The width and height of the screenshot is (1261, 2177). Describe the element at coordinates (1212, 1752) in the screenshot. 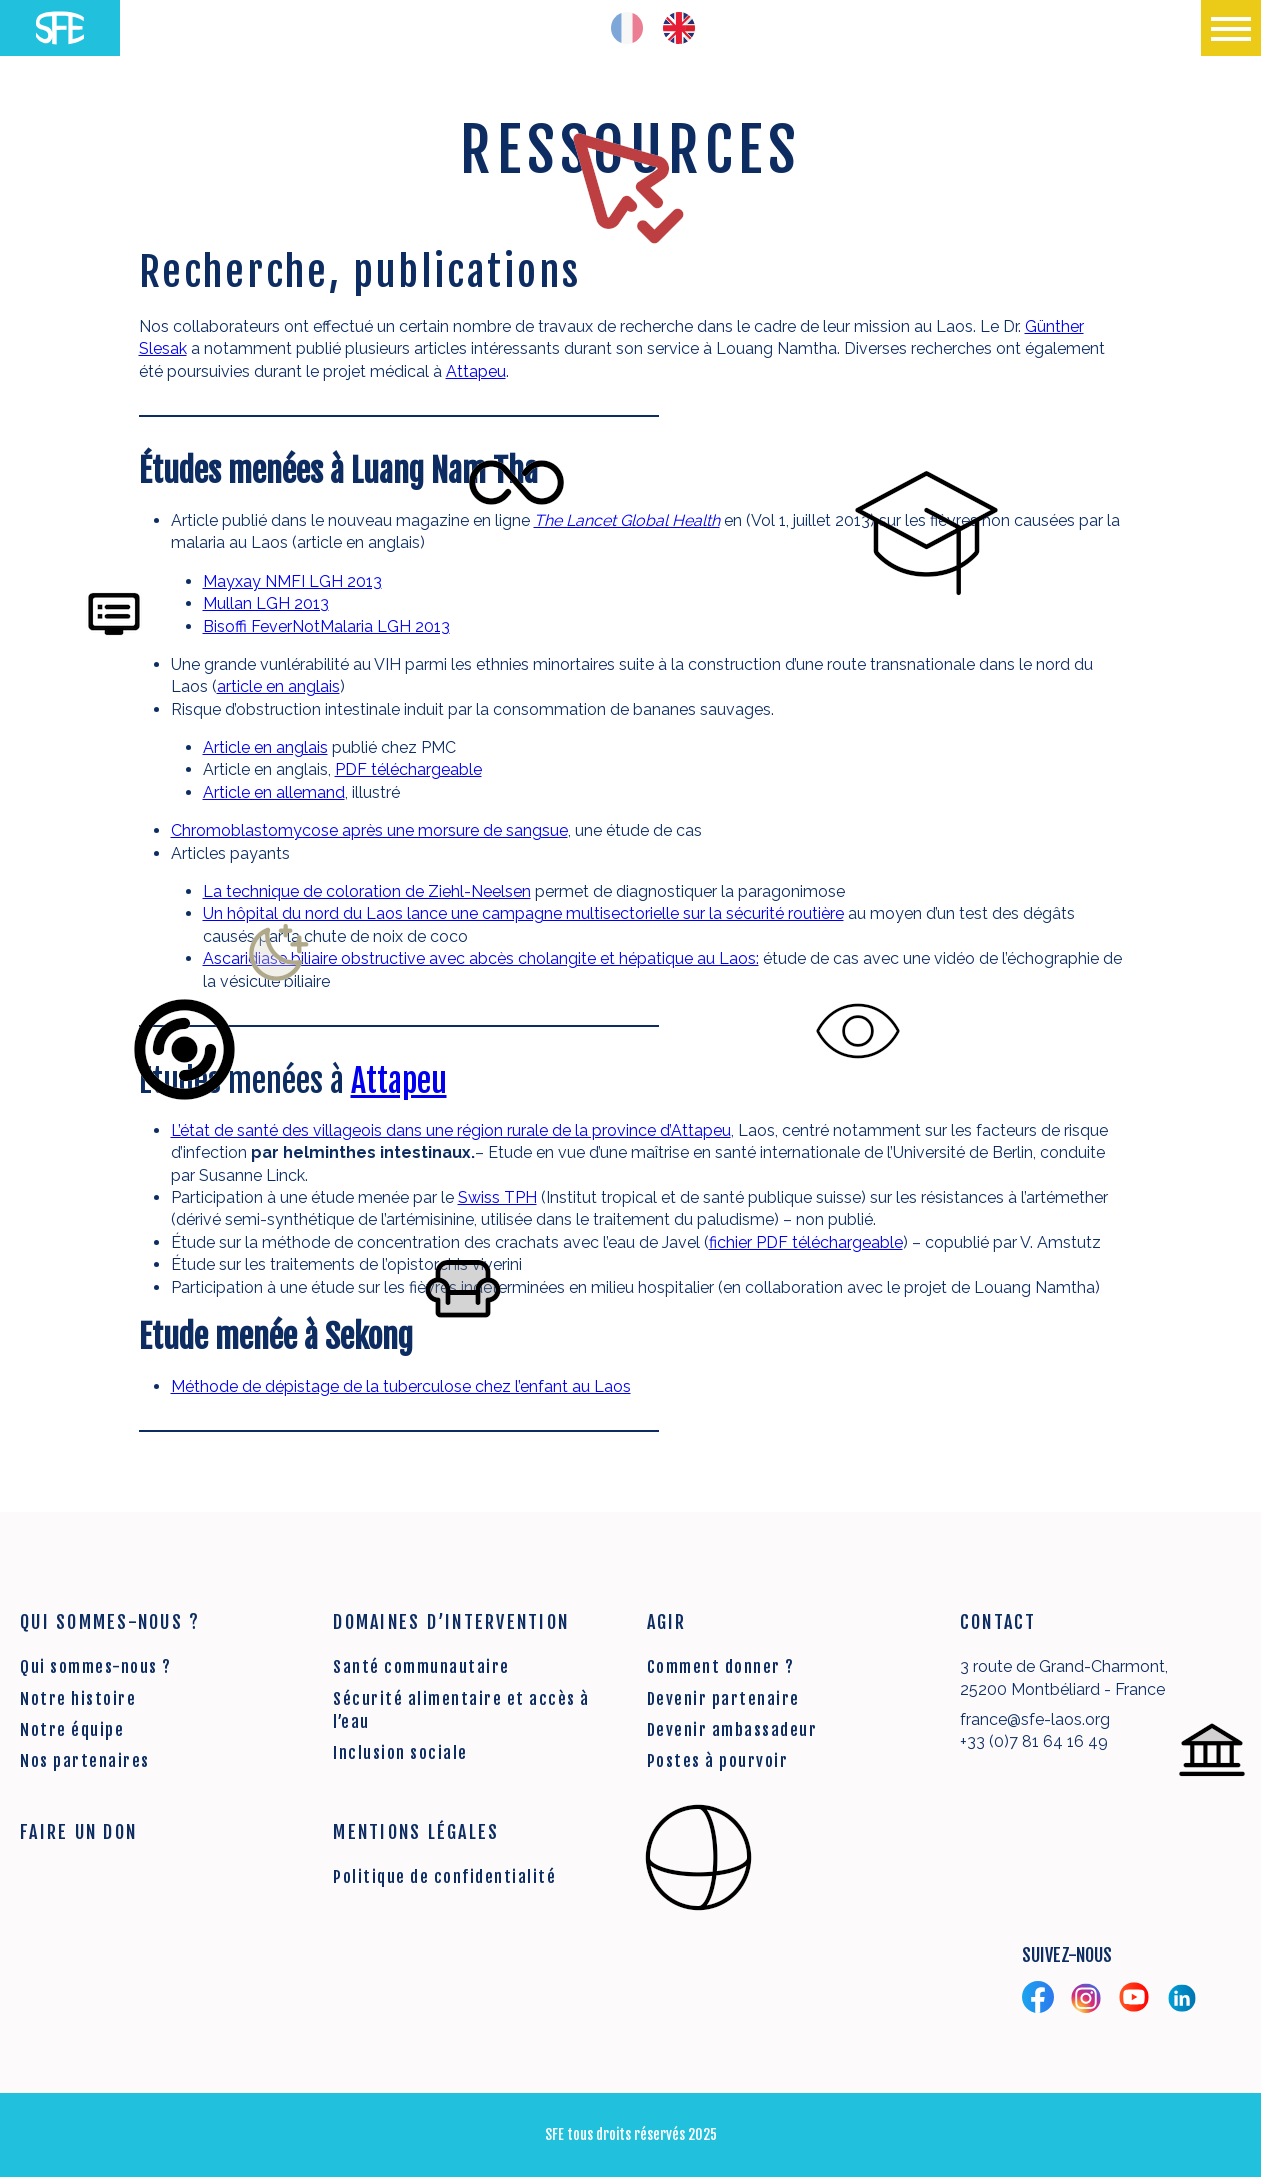

I see `access banking or financial services` at that location.